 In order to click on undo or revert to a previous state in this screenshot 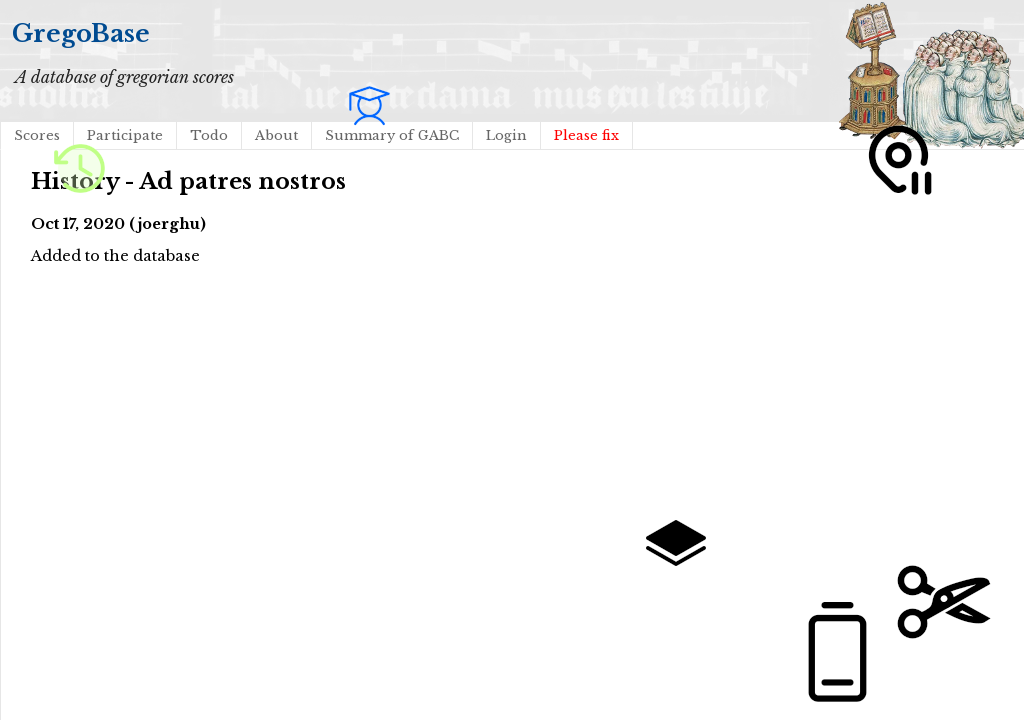, I will do `click(80, 168)`.